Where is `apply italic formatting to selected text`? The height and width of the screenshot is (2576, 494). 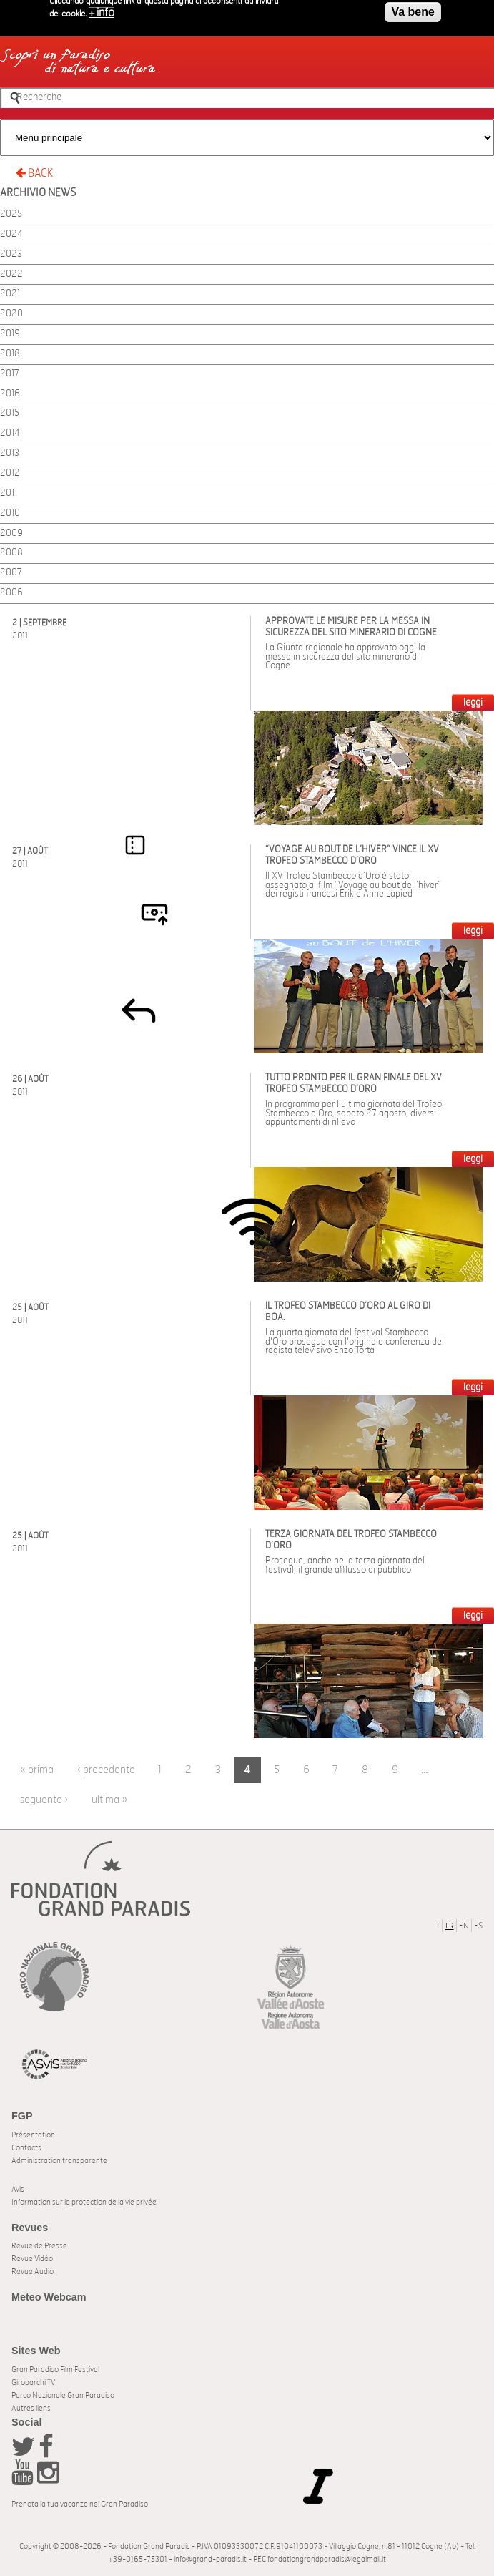 apply italic formatting to selected text is located at coordinates (318, 2489).